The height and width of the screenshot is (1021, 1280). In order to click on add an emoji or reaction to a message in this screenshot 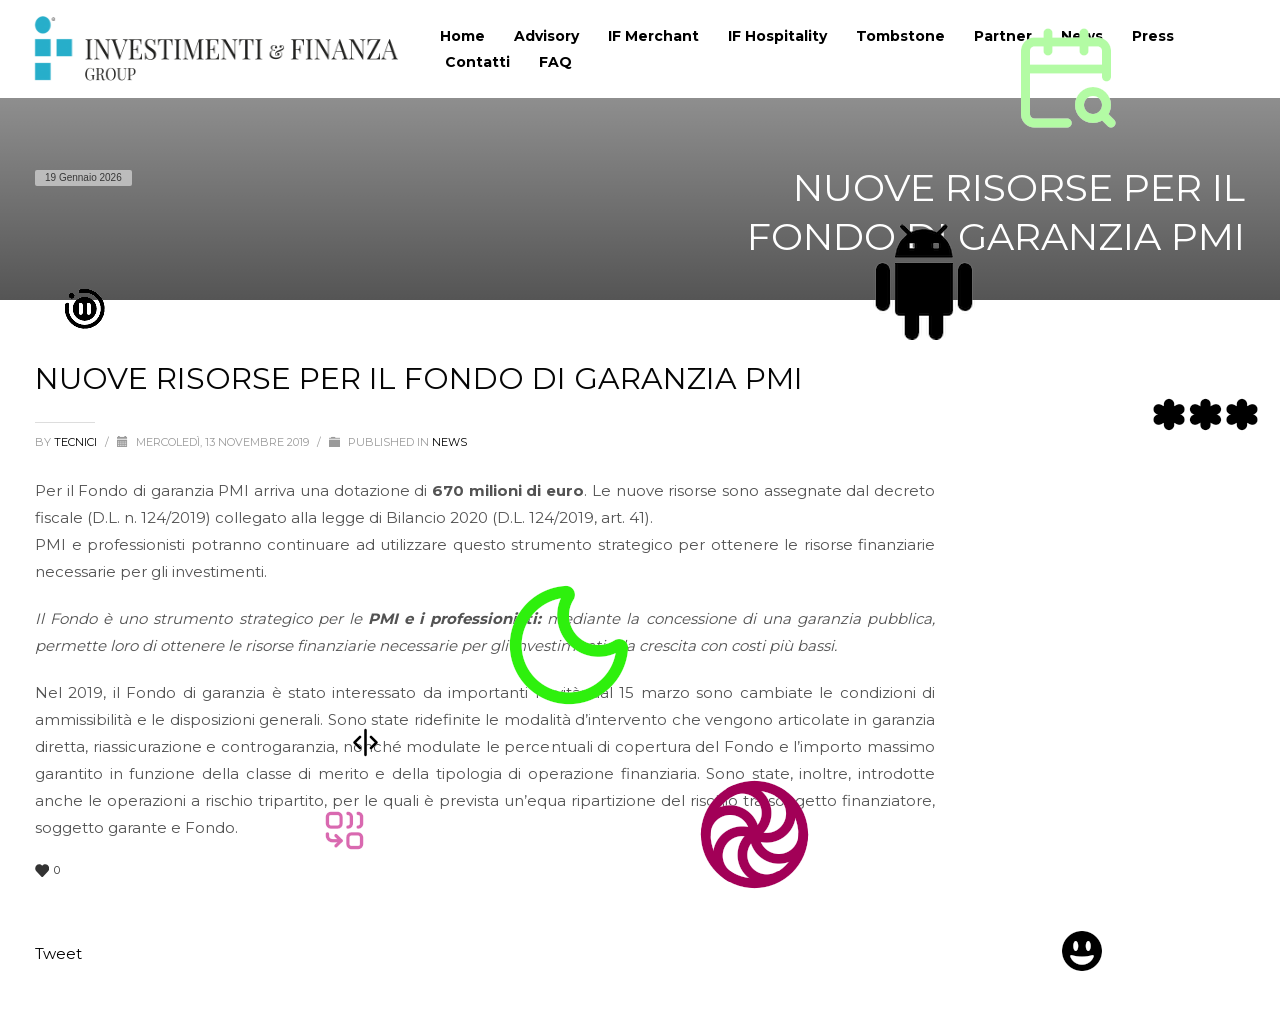, I will do `click(1082, 951)`.